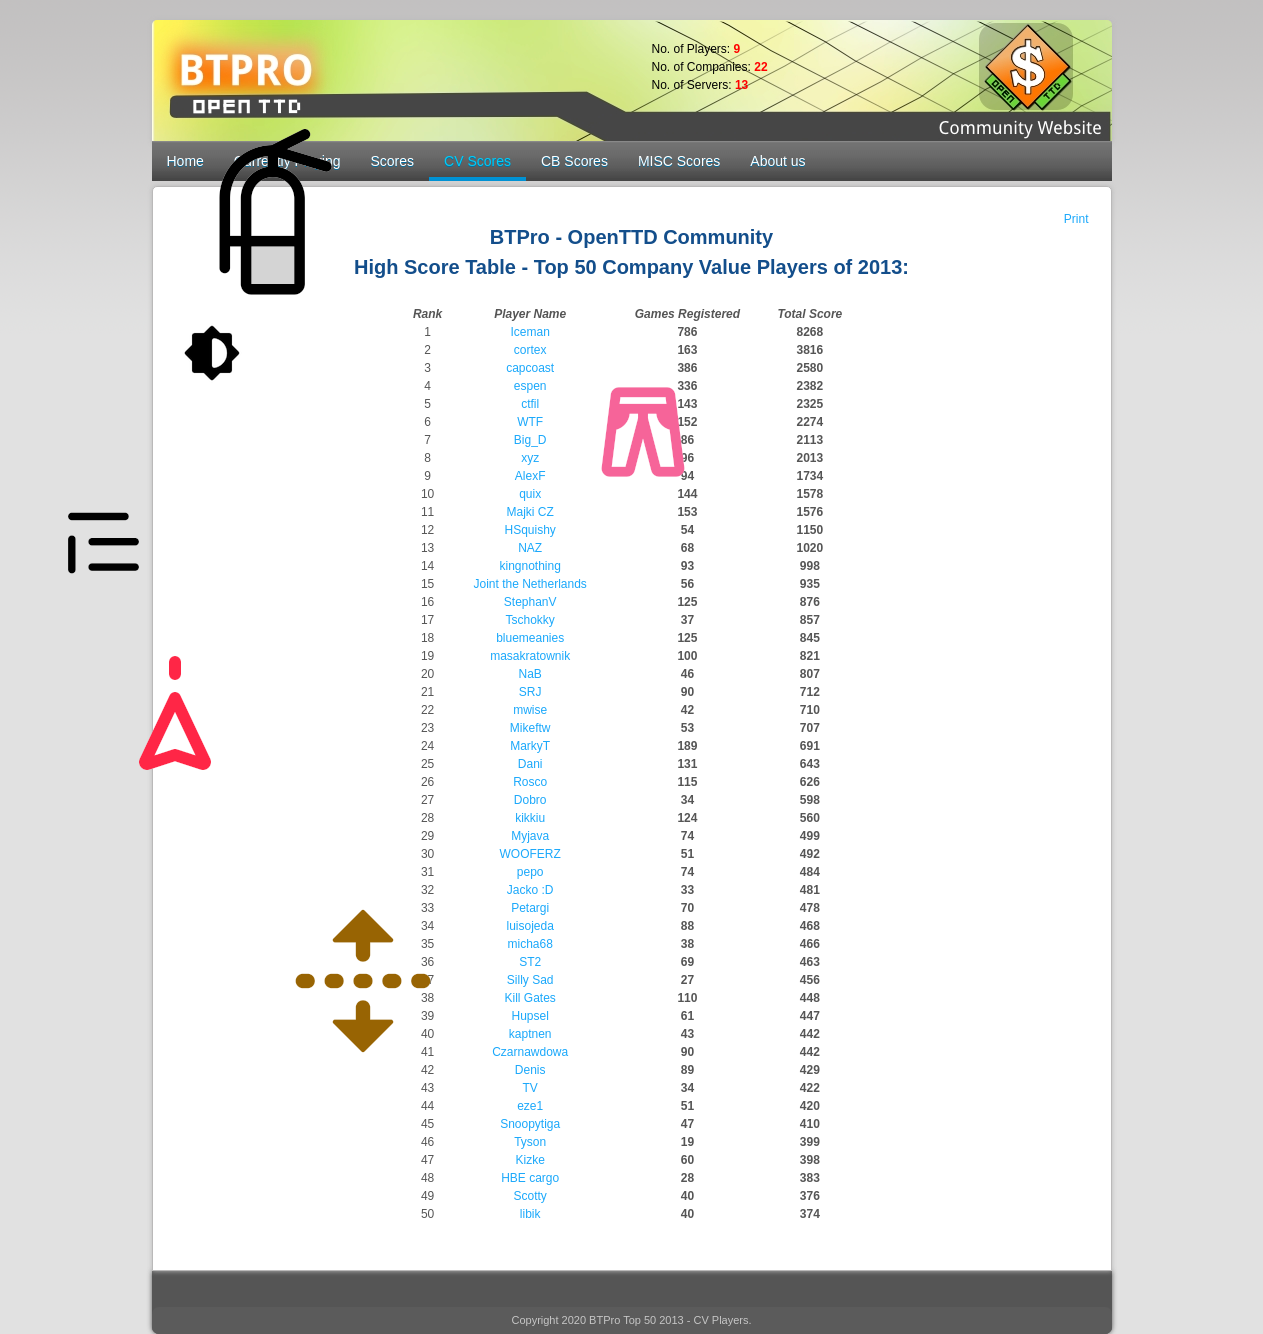 This screenshot has width=1263, height=1334. What do you see at coordinates (643, 432) in the screenshot?
I see `browse pants or bottoms category` at bounding box center [643, 432].